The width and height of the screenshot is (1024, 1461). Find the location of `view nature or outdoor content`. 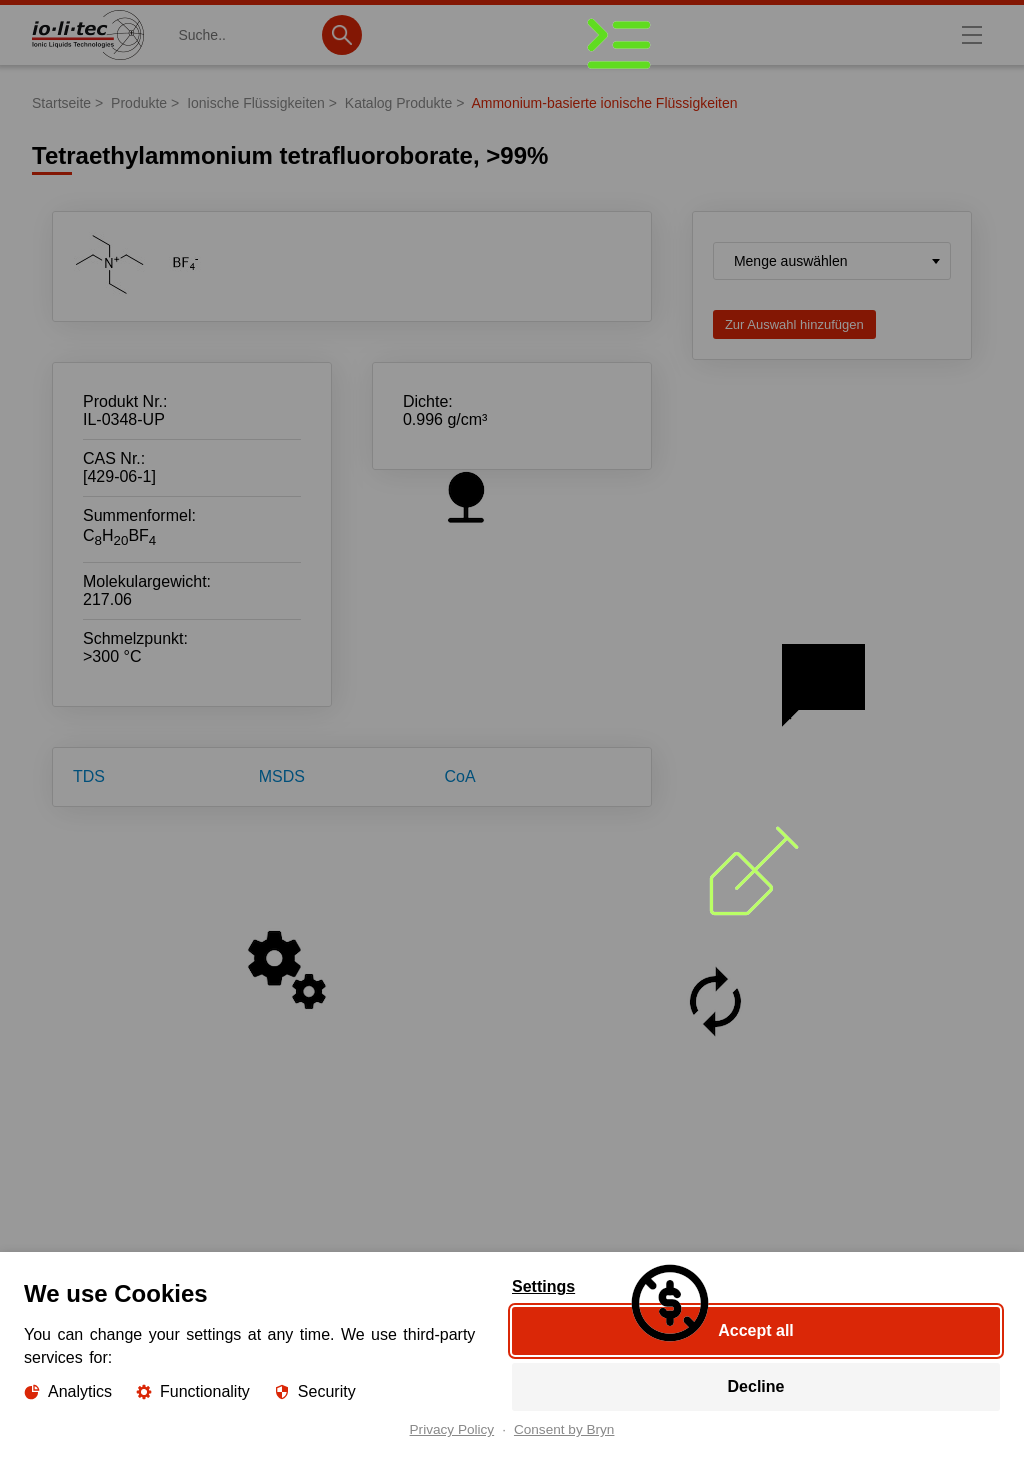

view nature or outdoor content is located at coordinates (466, 497).